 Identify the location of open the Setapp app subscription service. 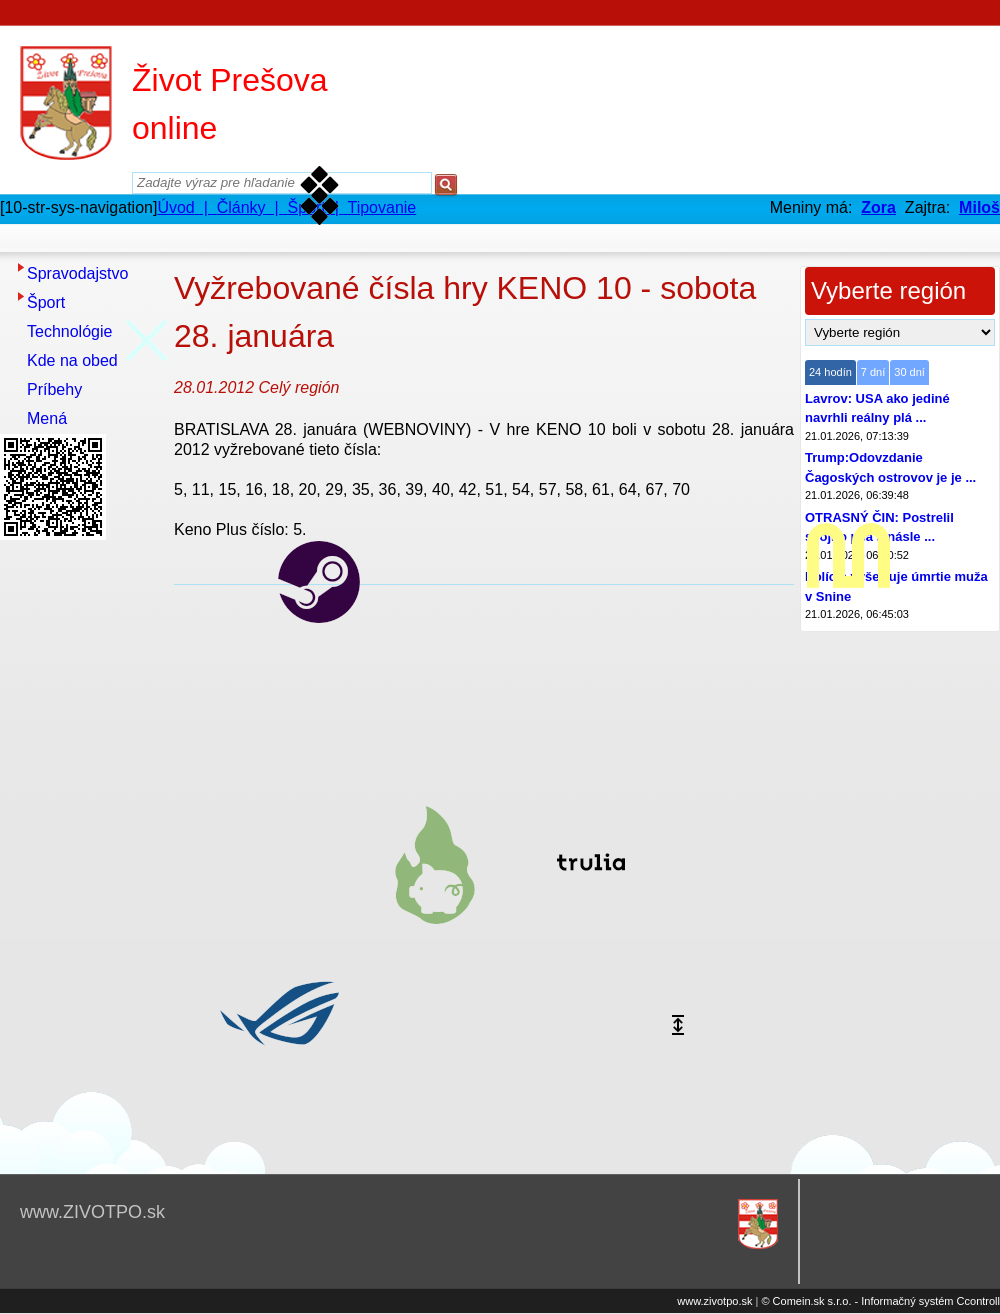
(319, 195).